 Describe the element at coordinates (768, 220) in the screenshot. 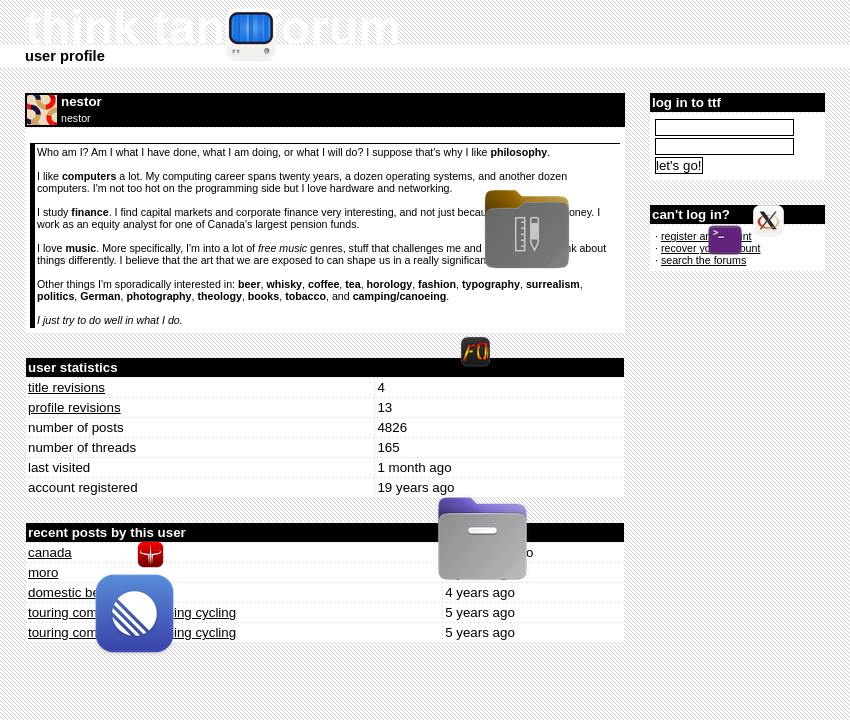

I see `launch xorg display server application` at that location.